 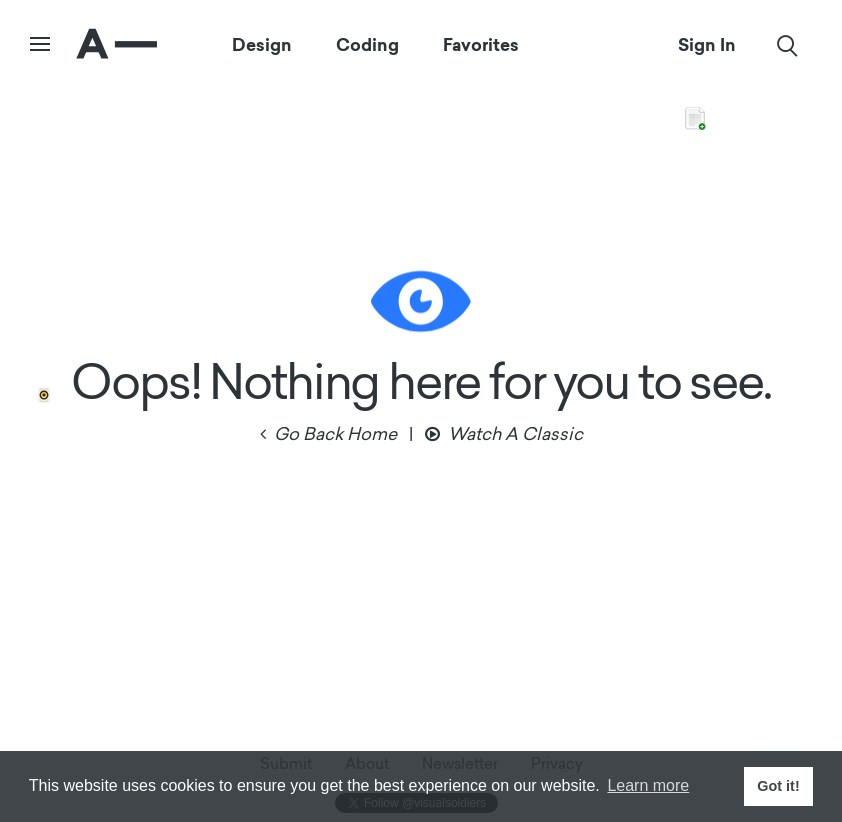 What do you see at coordinates (695, 118) in the screenshot?
I see `create a new text document` at bounding box center [695, 118].